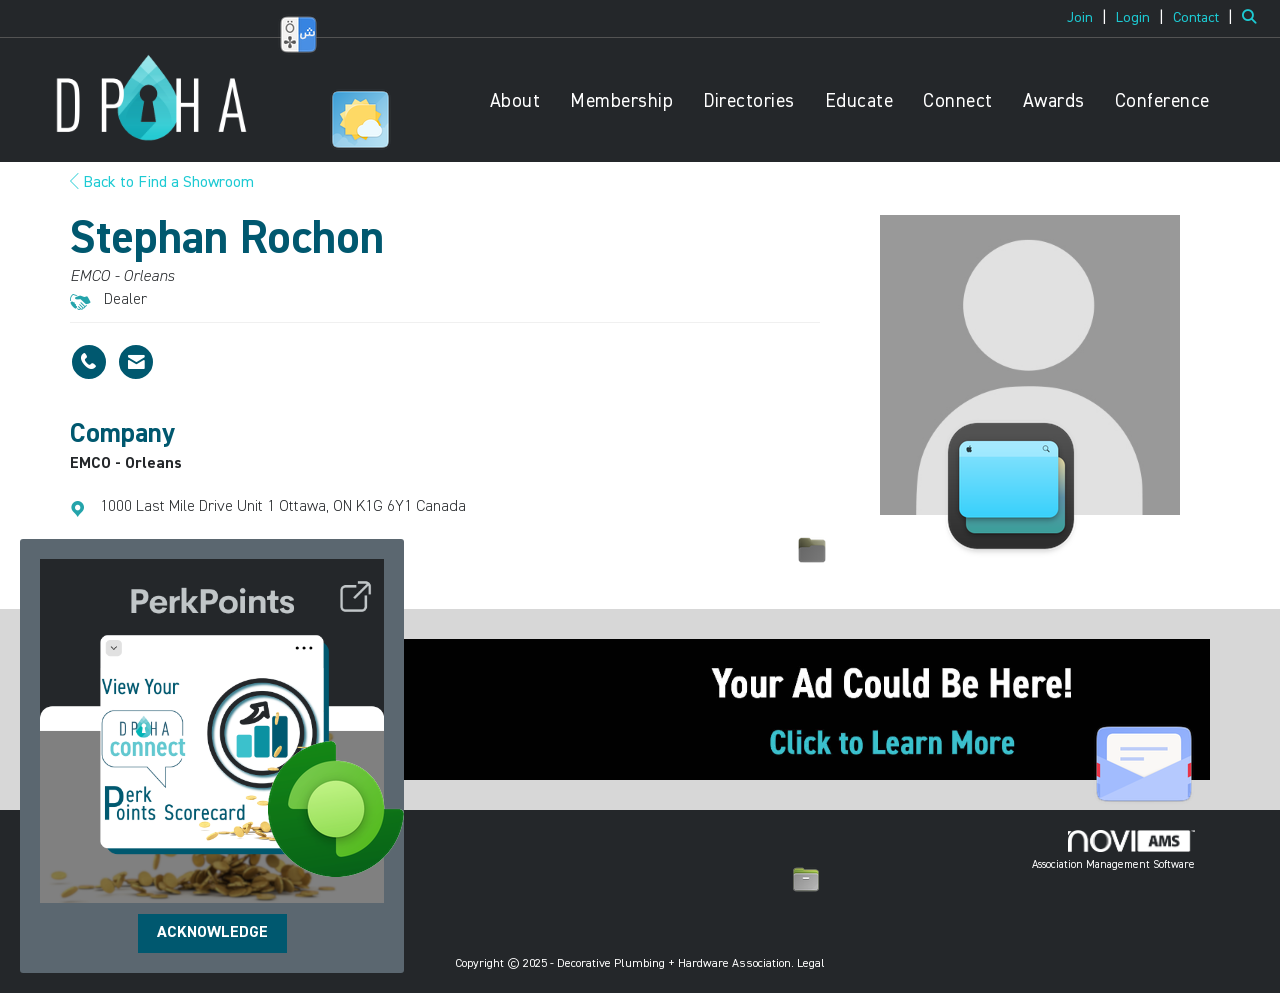 The width and height of the screenshot is (1280, 993). Describe the element at coordinates (298, 34) in the screenshot. I see `open the character map application` at that location.